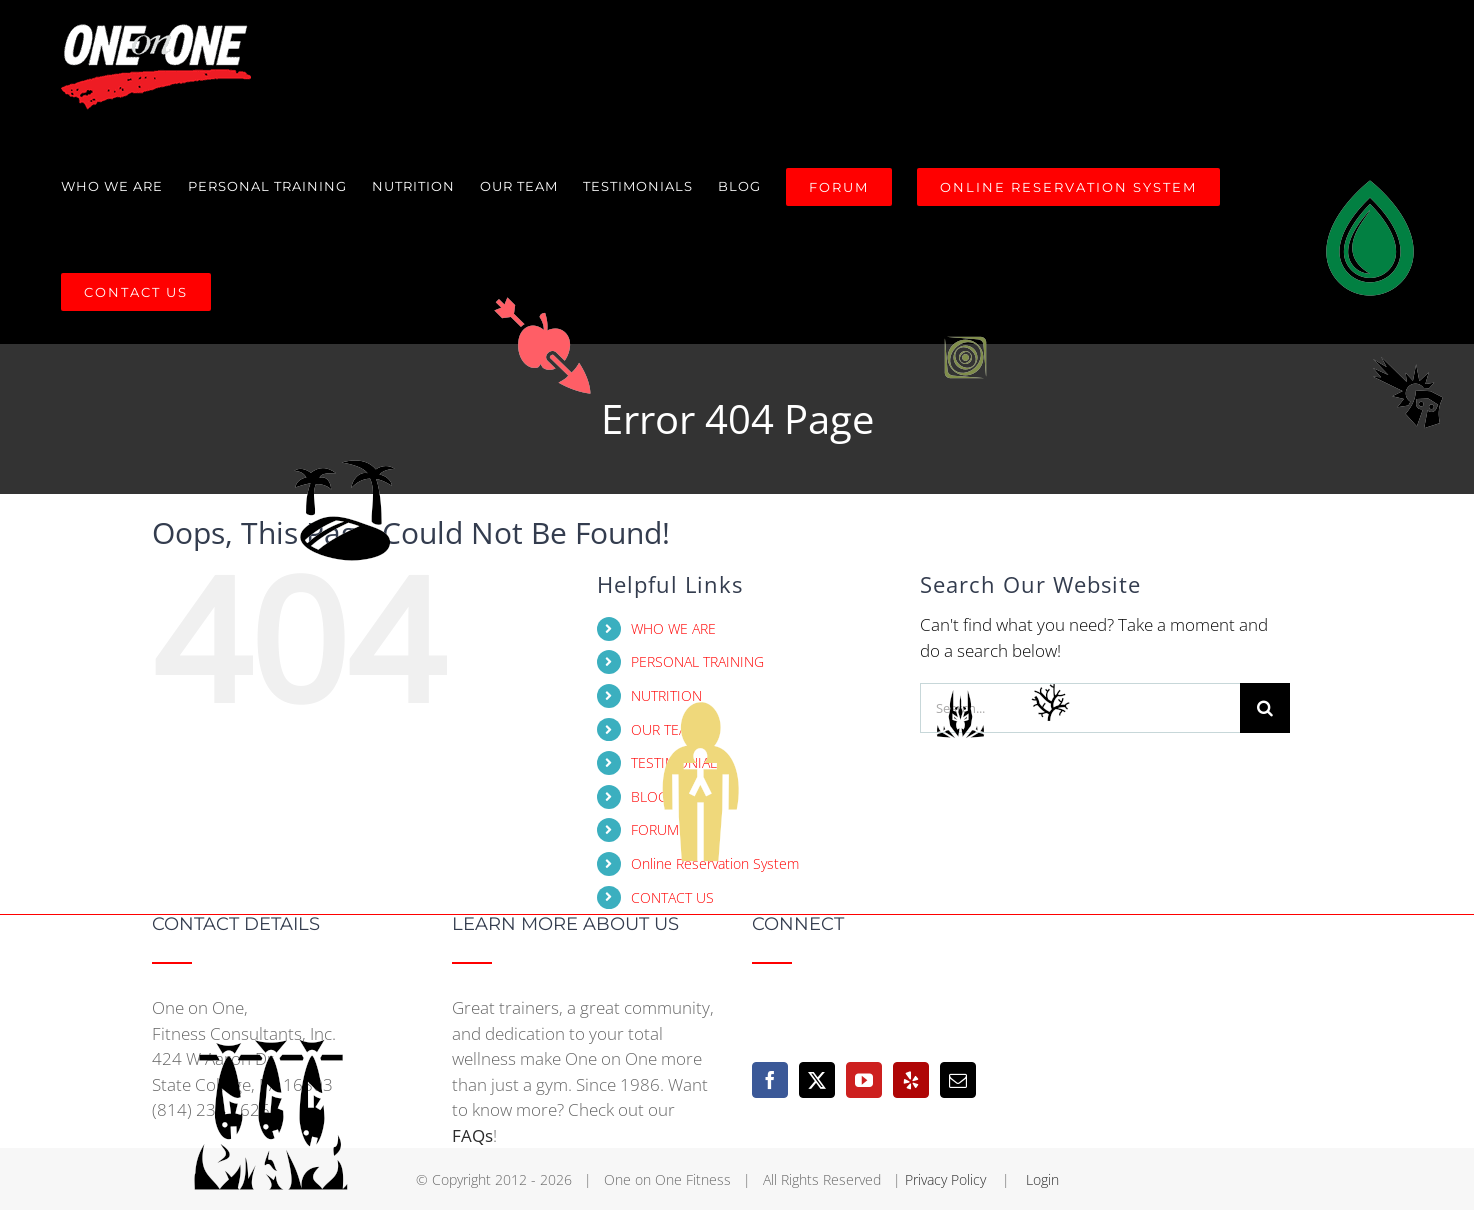 The width and height of the screenshot is (1474, 1210). I want to click on indicates a topaz gem or jewel resource in-game, so click(1370, 238).